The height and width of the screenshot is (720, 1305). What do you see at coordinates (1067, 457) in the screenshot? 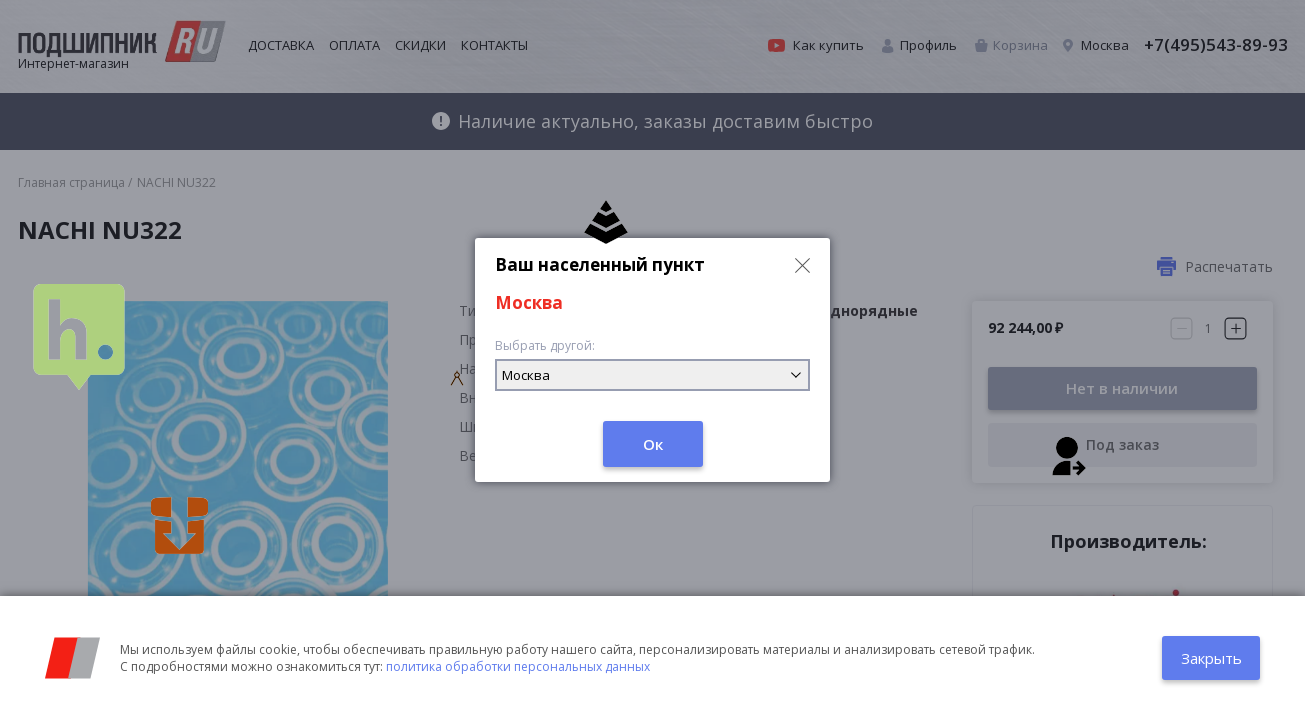
I see `share a user profile with others` at bounding box center [1067, 457].